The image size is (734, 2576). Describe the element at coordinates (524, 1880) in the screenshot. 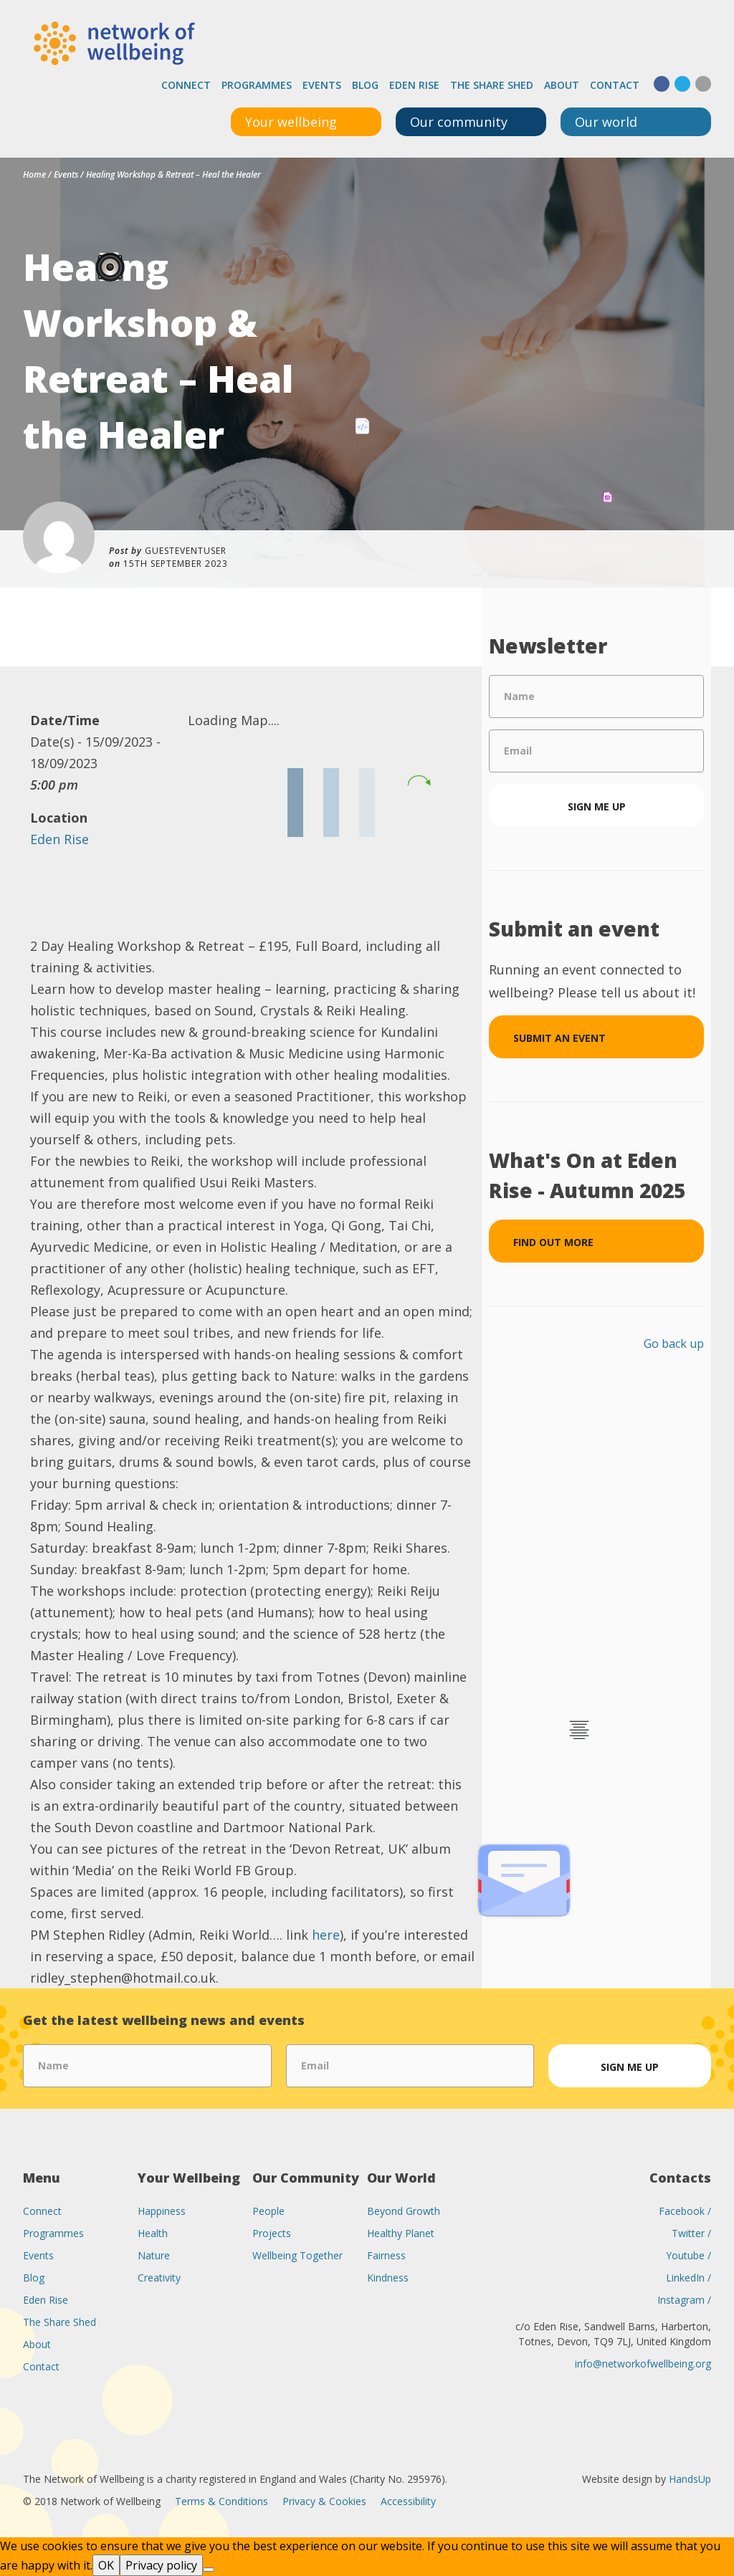

I see `open evolution email and calendar application` at that location.